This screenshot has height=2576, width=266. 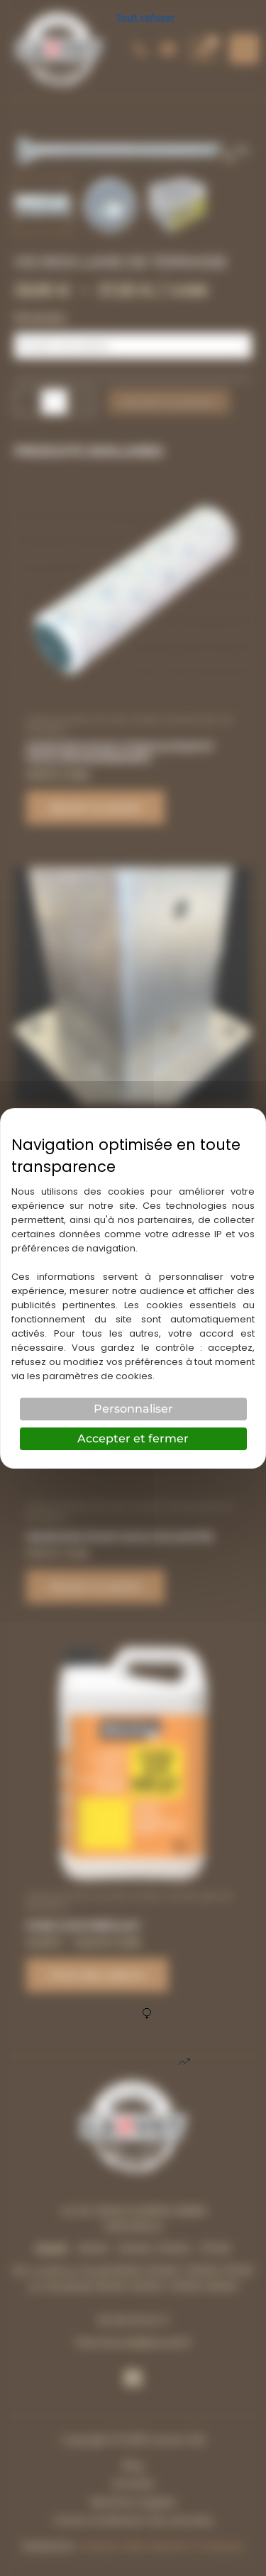 What do you see at coordinates (184, 2061) in the screenshot?
I see `view trending or popular content` at bounding box center [184, 2061].